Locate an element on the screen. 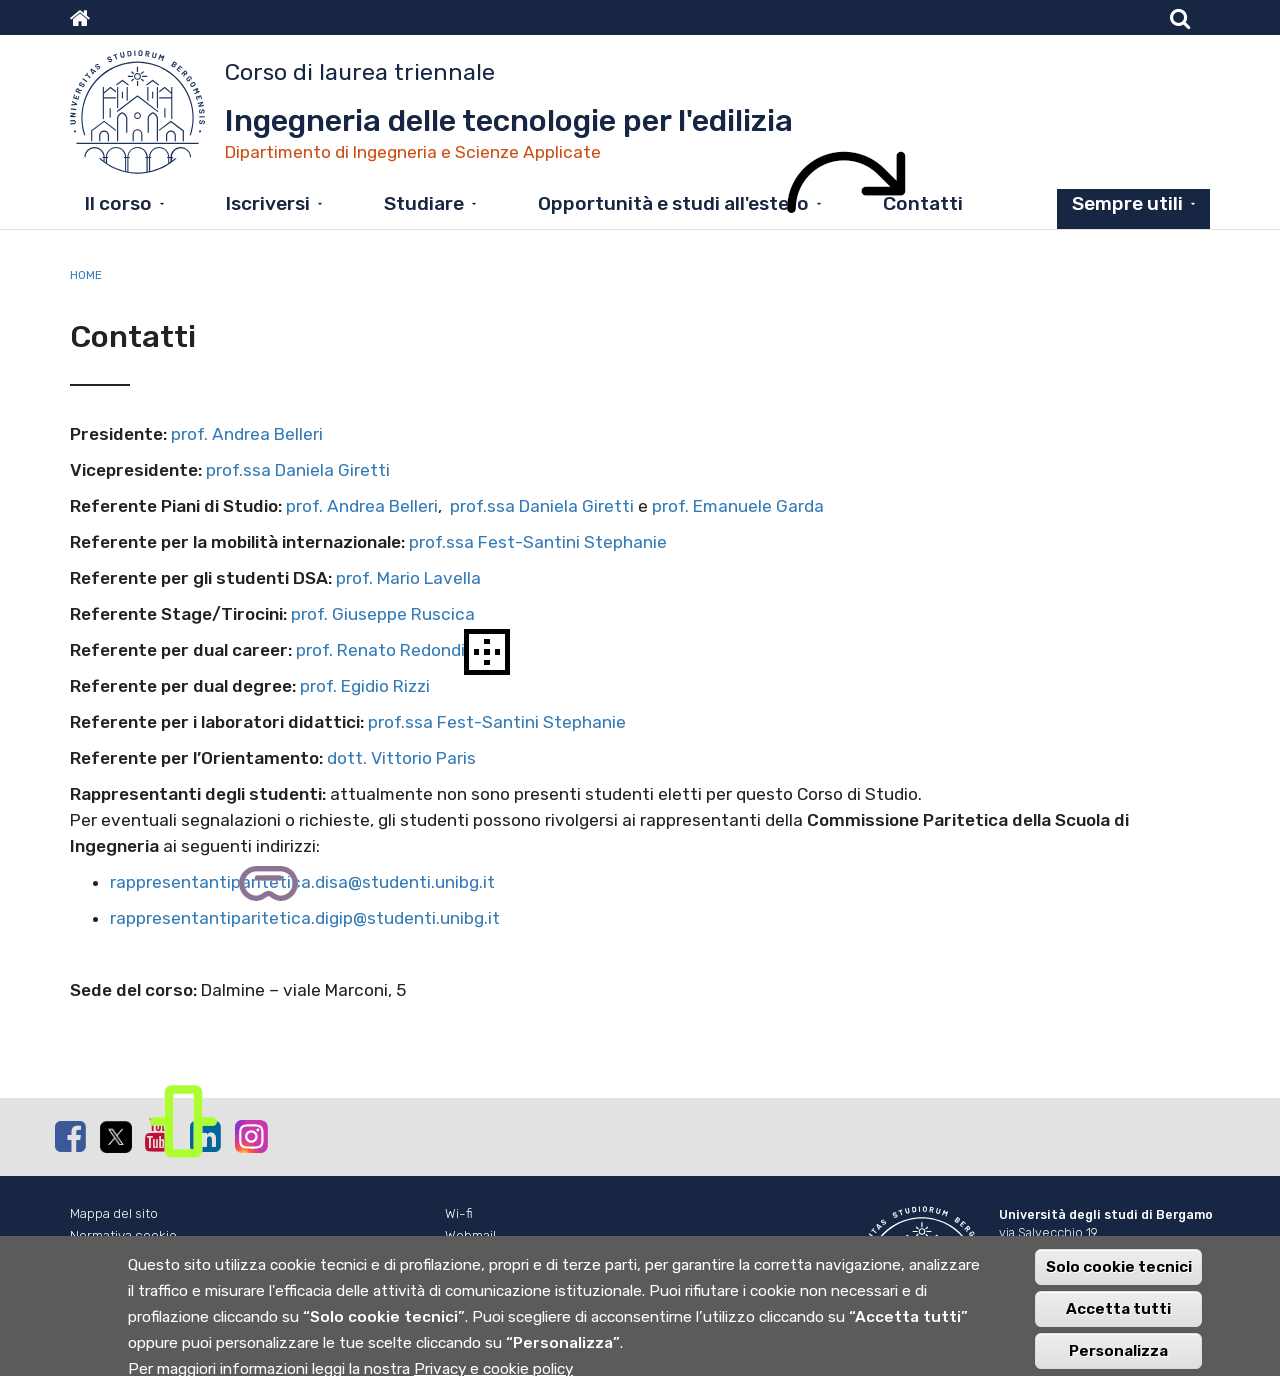 Image resolution: width=1280 pixels, height=1376 pixels. access virtual reality or immersive mode is located at coordinates (268, 883).